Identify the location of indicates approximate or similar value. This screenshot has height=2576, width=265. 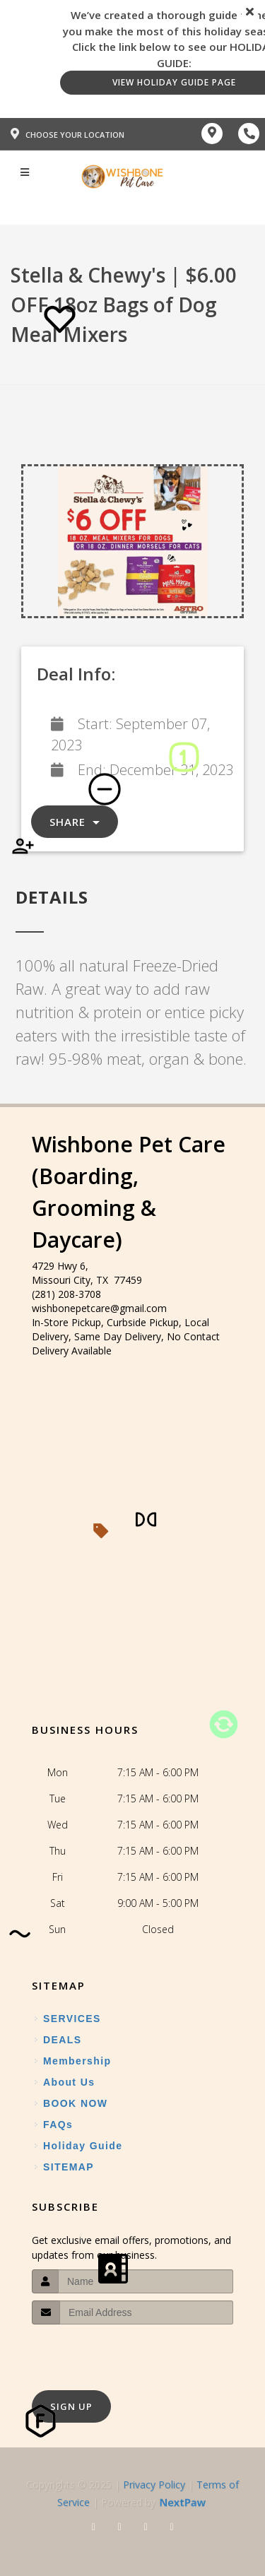
(20, 1934).